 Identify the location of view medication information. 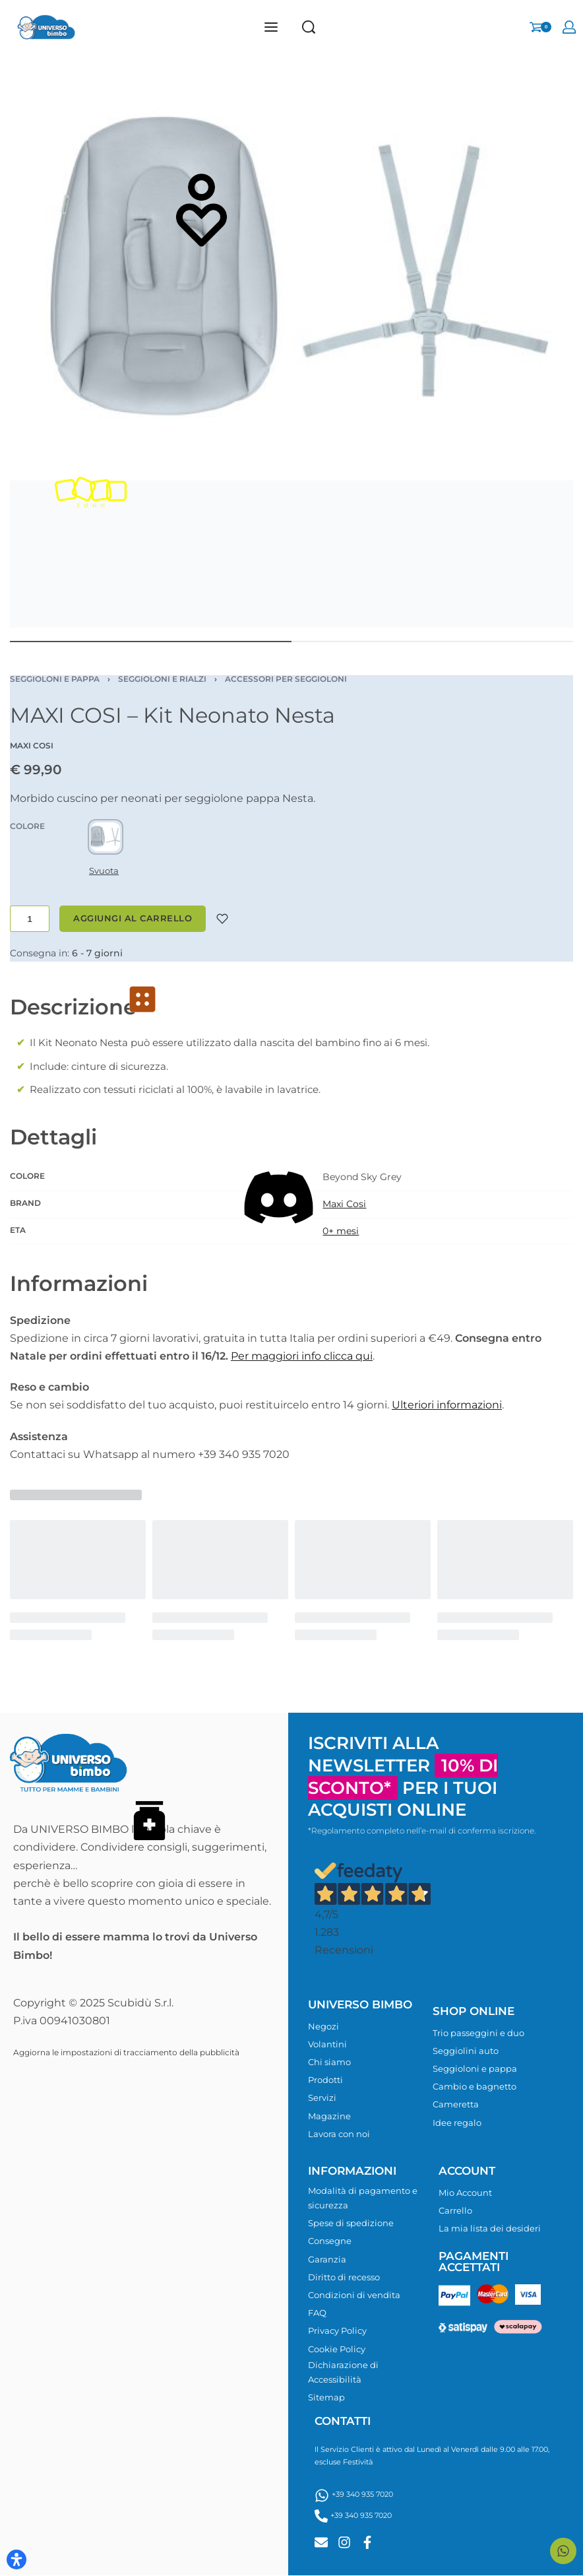
(149, 1820).